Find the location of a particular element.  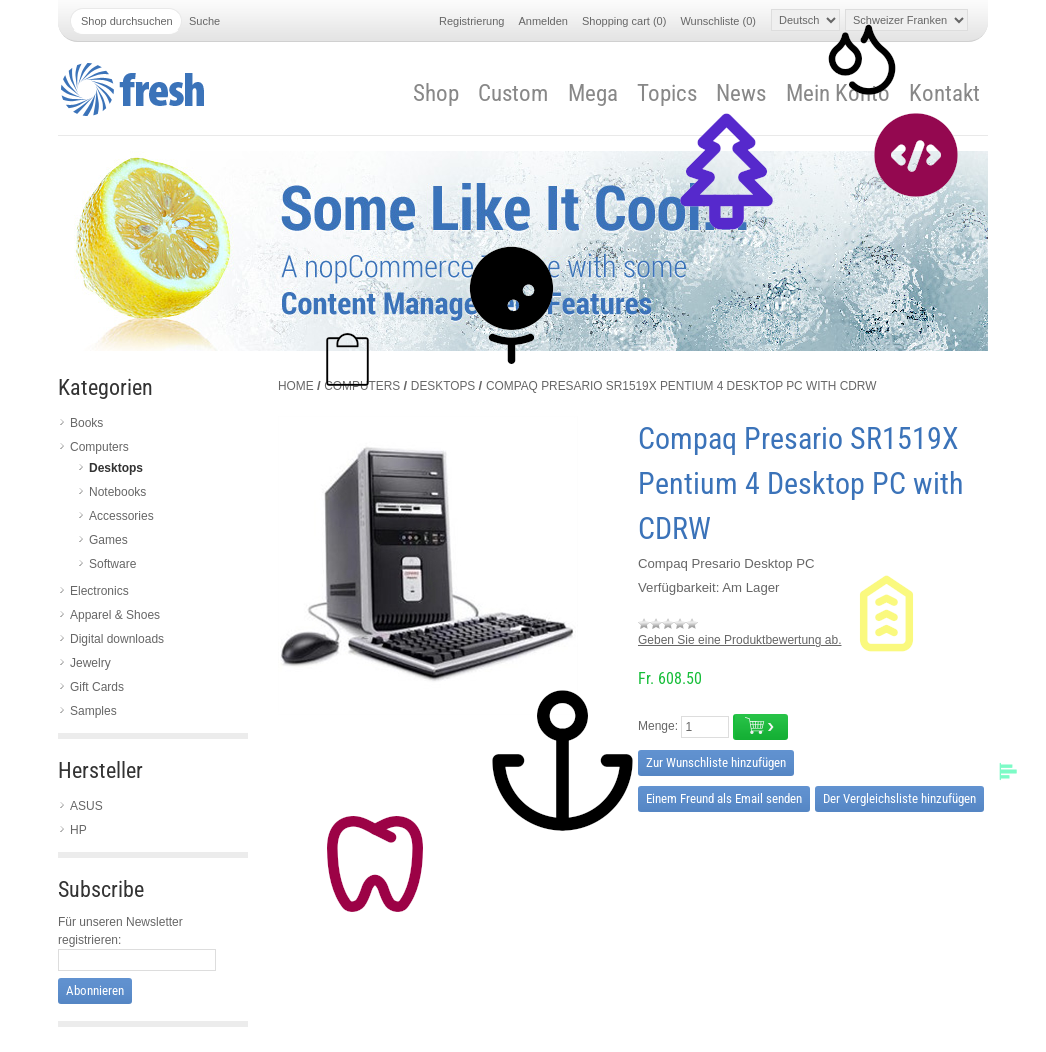

view horizontal bar chart data is located at coordinates (1007, 771).